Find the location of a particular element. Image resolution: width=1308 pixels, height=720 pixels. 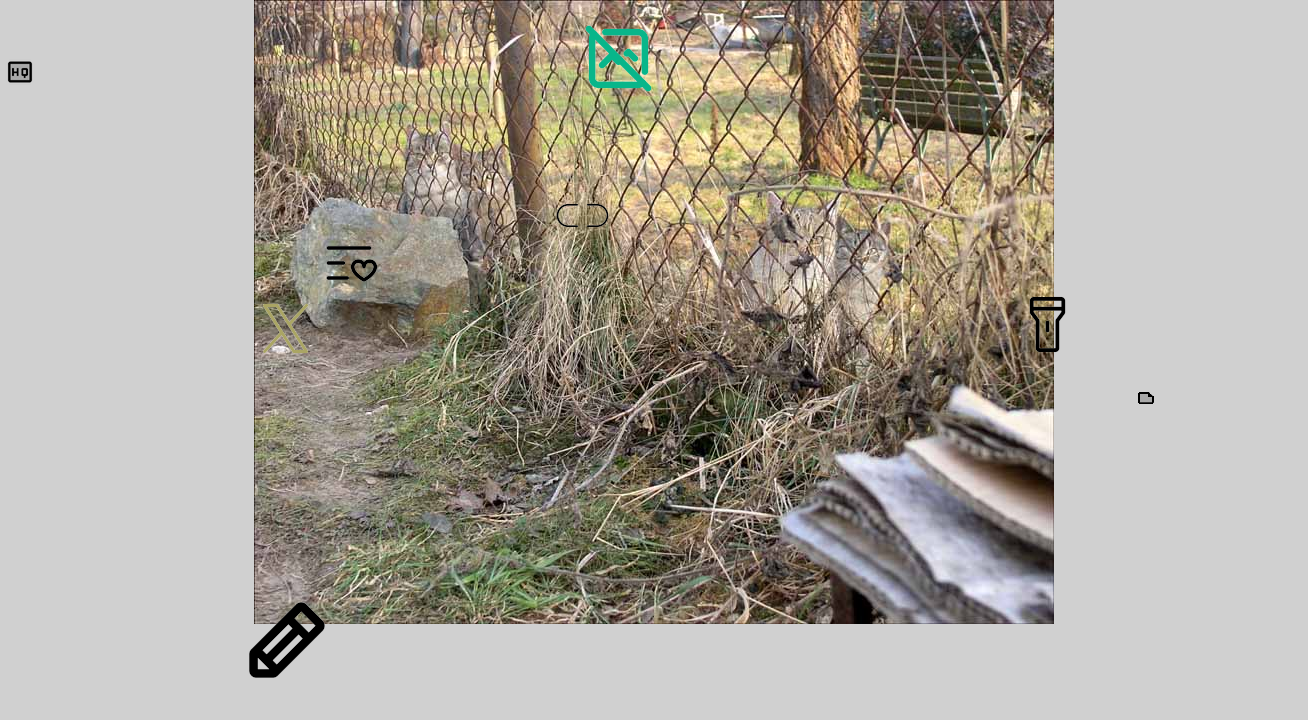

edit content or settings is located at coordinates (285, 641).